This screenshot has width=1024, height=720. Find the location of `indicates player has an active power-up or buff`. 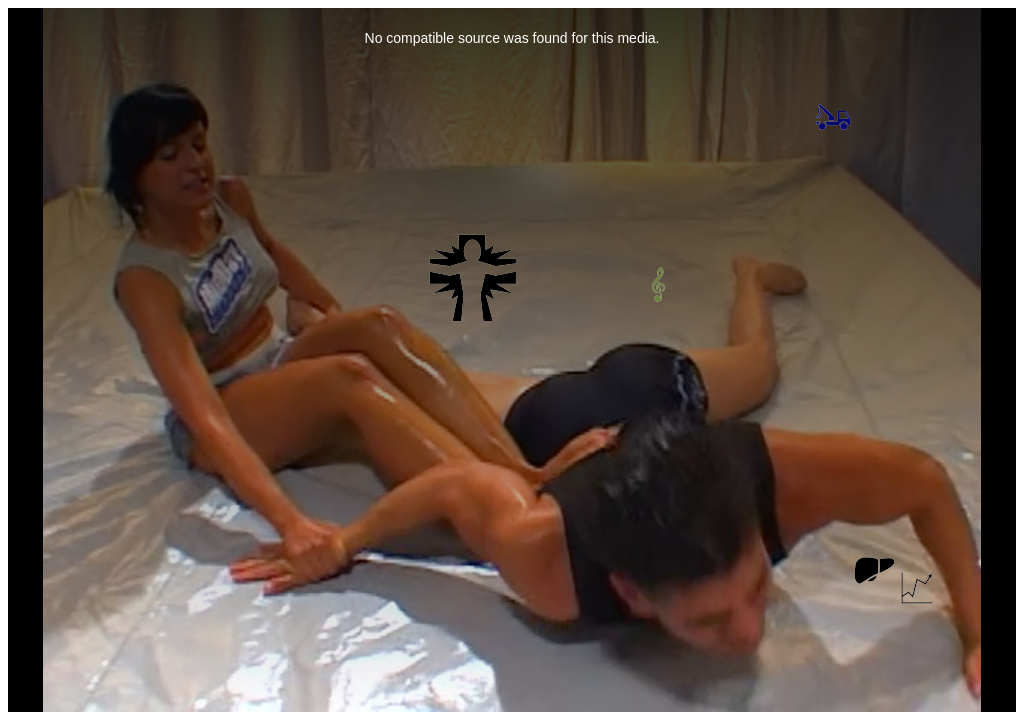

indicates player has an active power-up or buff is located at coordinates (472, 277).